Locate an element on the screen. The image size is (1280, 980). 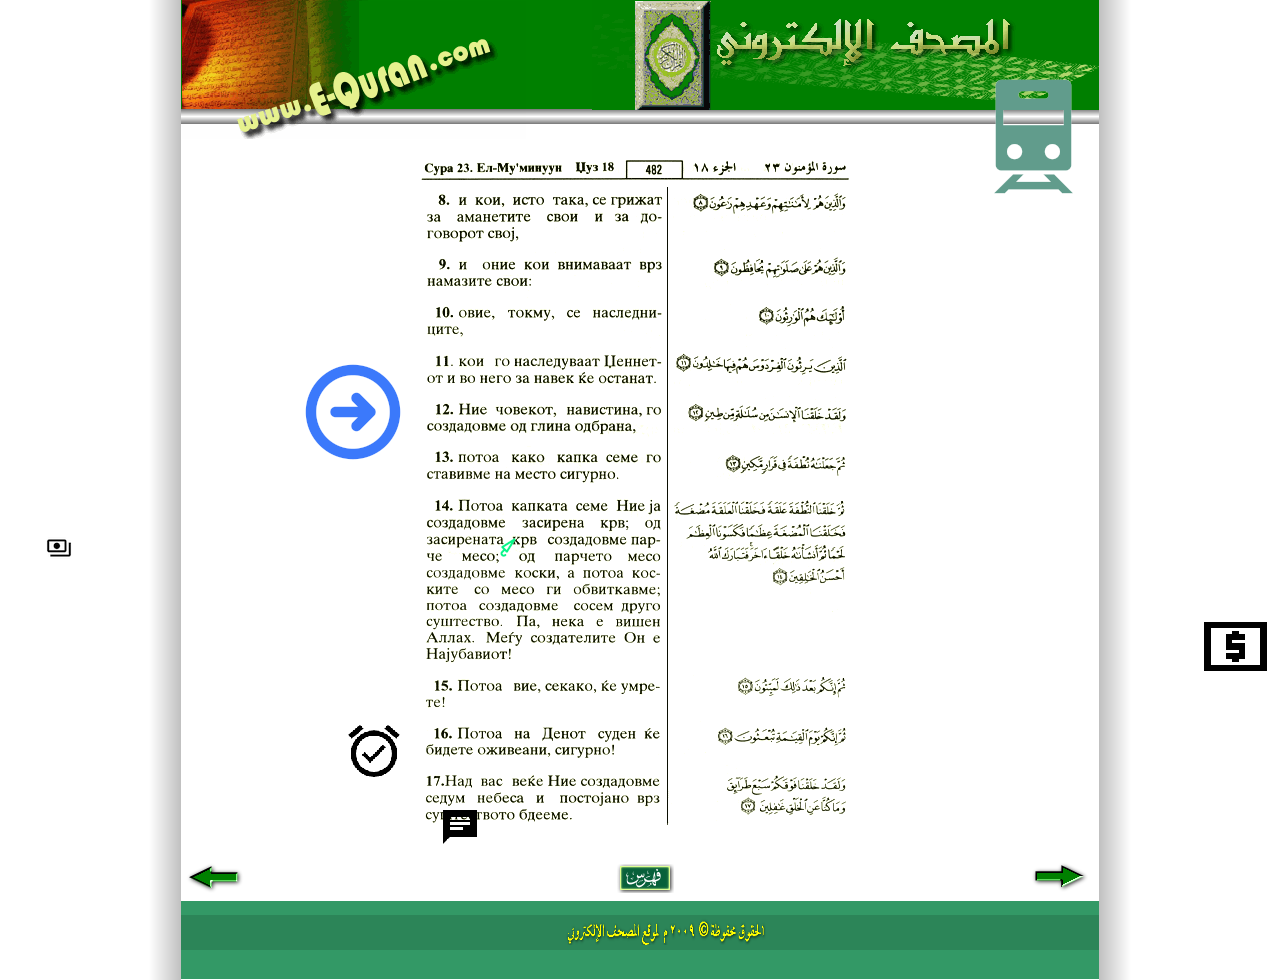
find nearby ATMs or cash machines is located at coordinates (1235, 646).